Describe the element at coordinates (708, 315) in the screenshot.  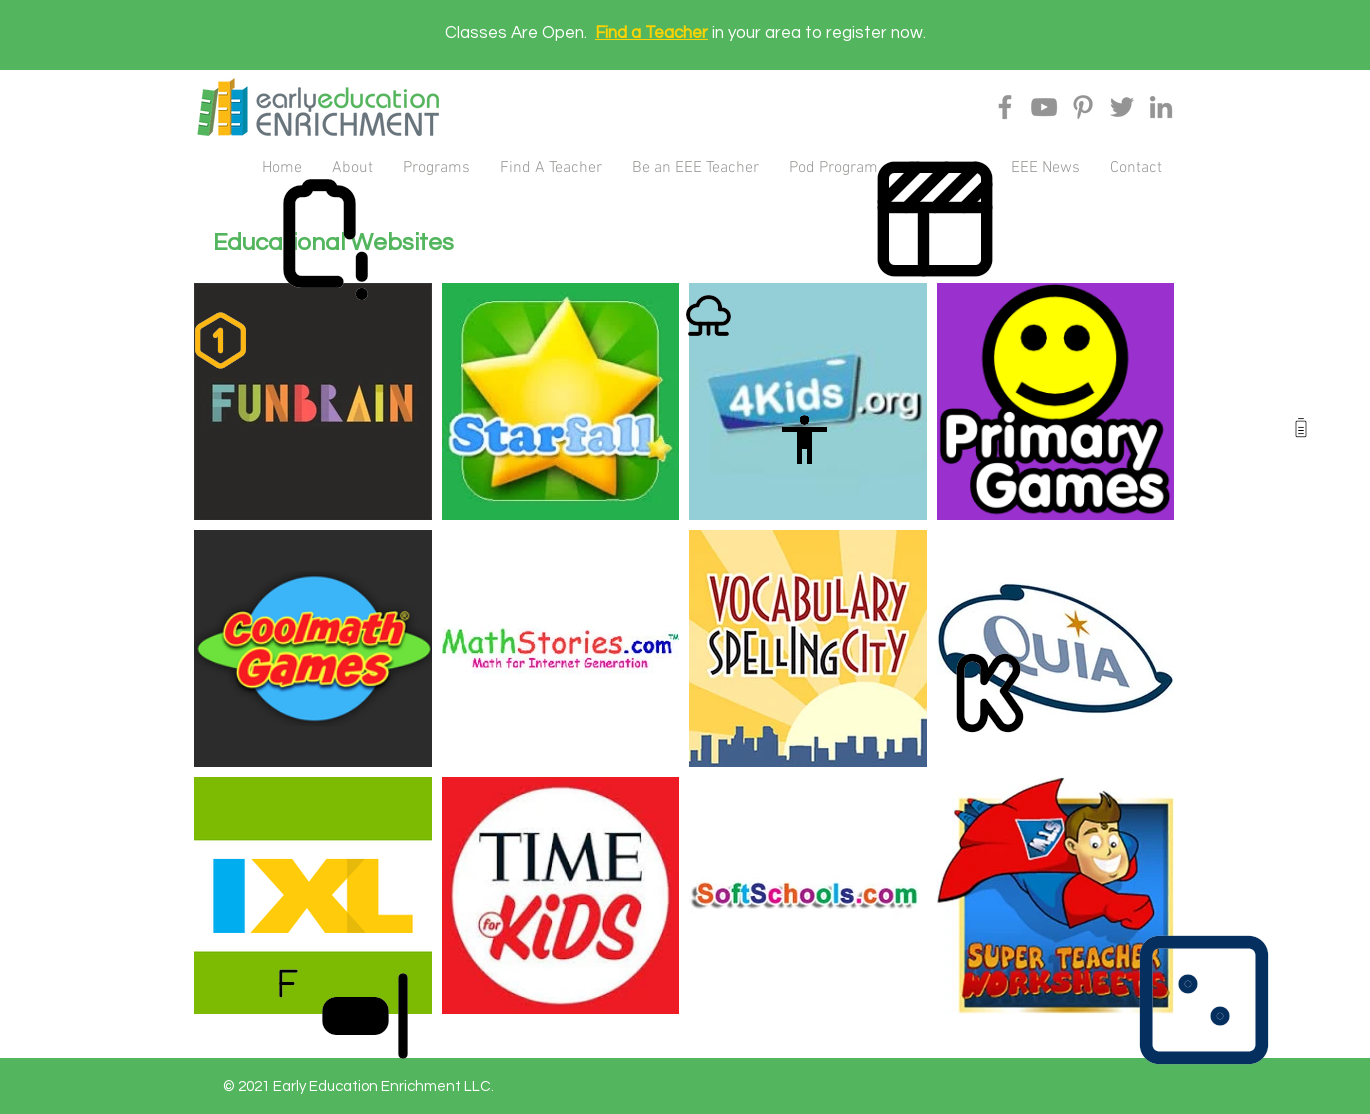
I see `access cloud computing services` at that location.